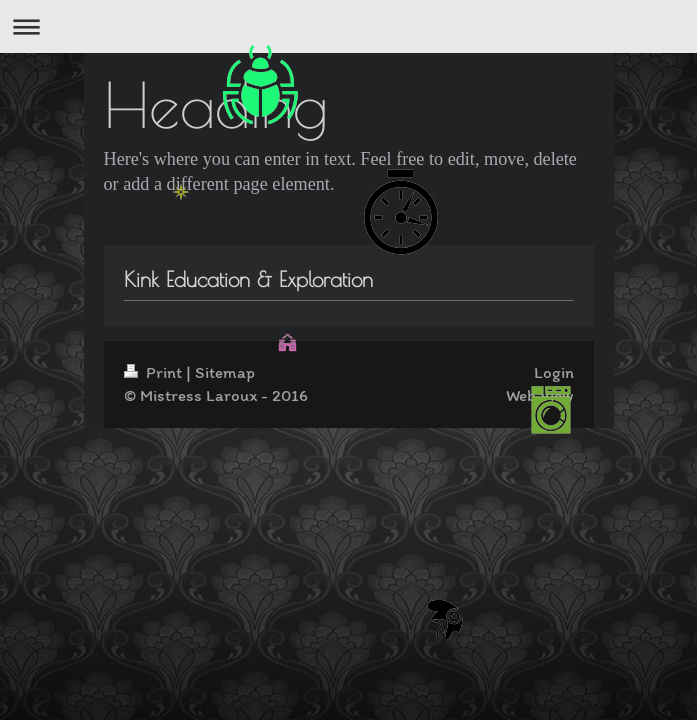  Describe the element at coordinates (445, 620) in the screenshot. I see `select the phrygian cap headgear item` at that location.